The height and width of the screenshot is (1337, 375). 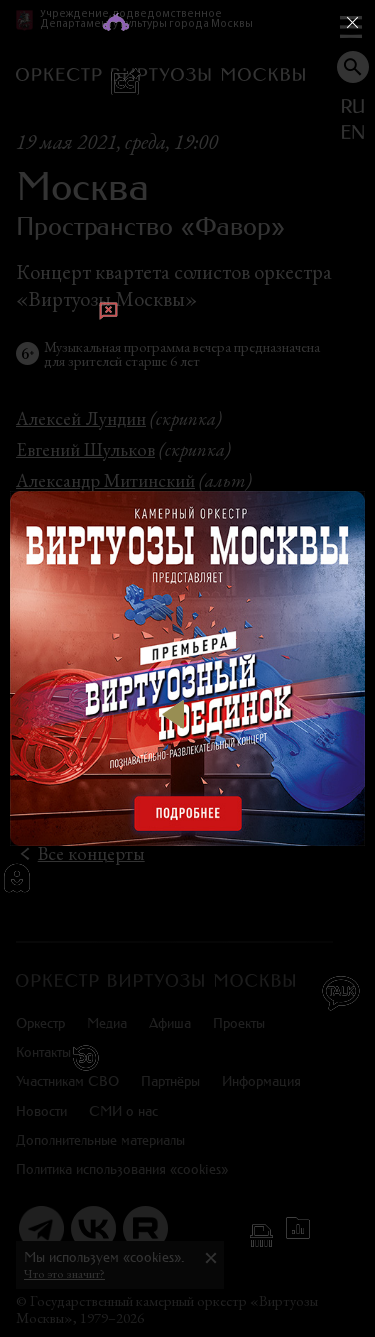 I want to click on open SurveyMonkey app, so click(x=116, y=22).